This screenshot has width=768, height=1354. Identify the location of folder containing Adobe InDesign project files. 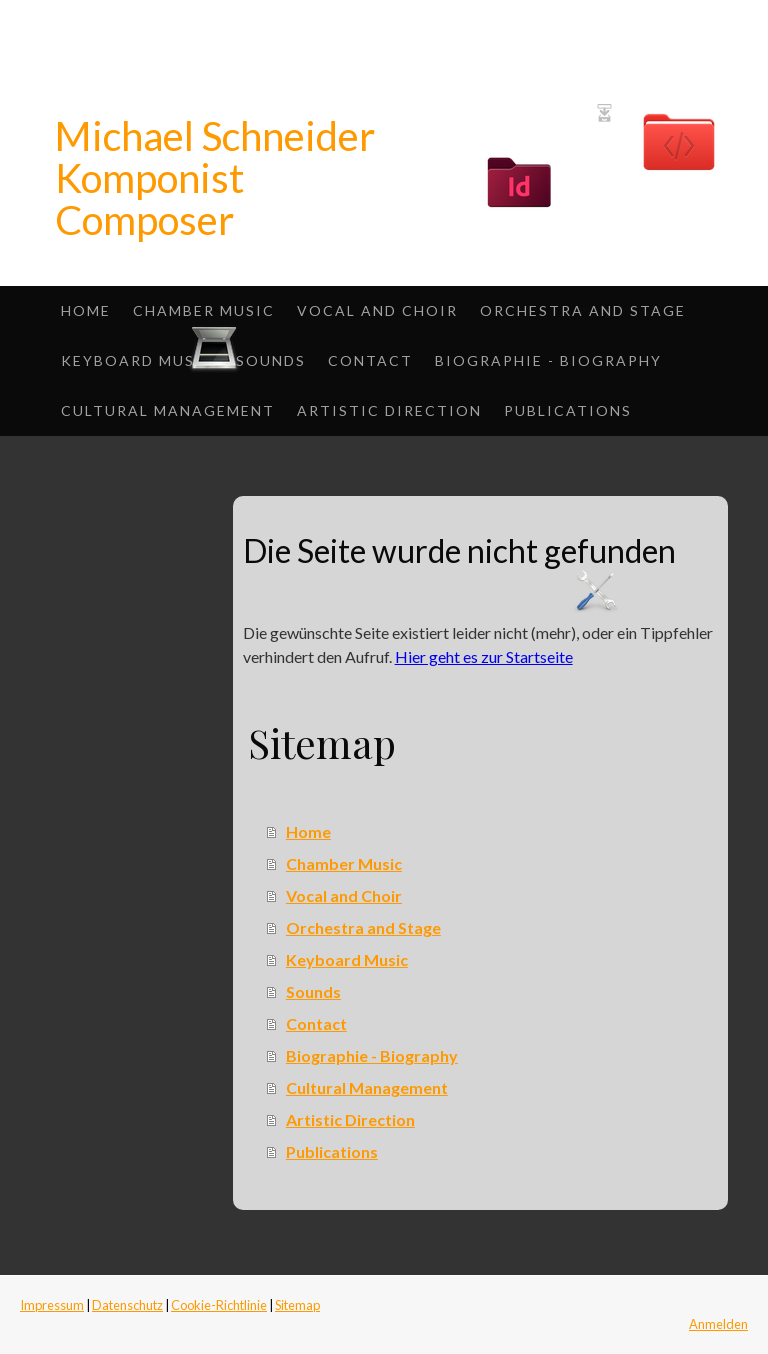
(519, 184).